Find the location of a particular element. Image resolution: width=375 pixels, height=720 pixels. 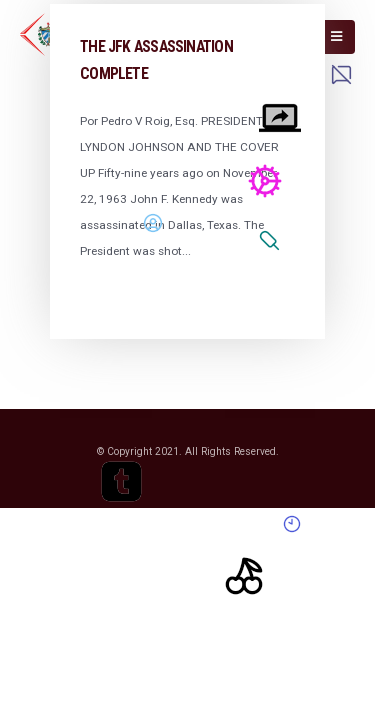

access frozen treats or dessert options is located at coordinates (269, 240).